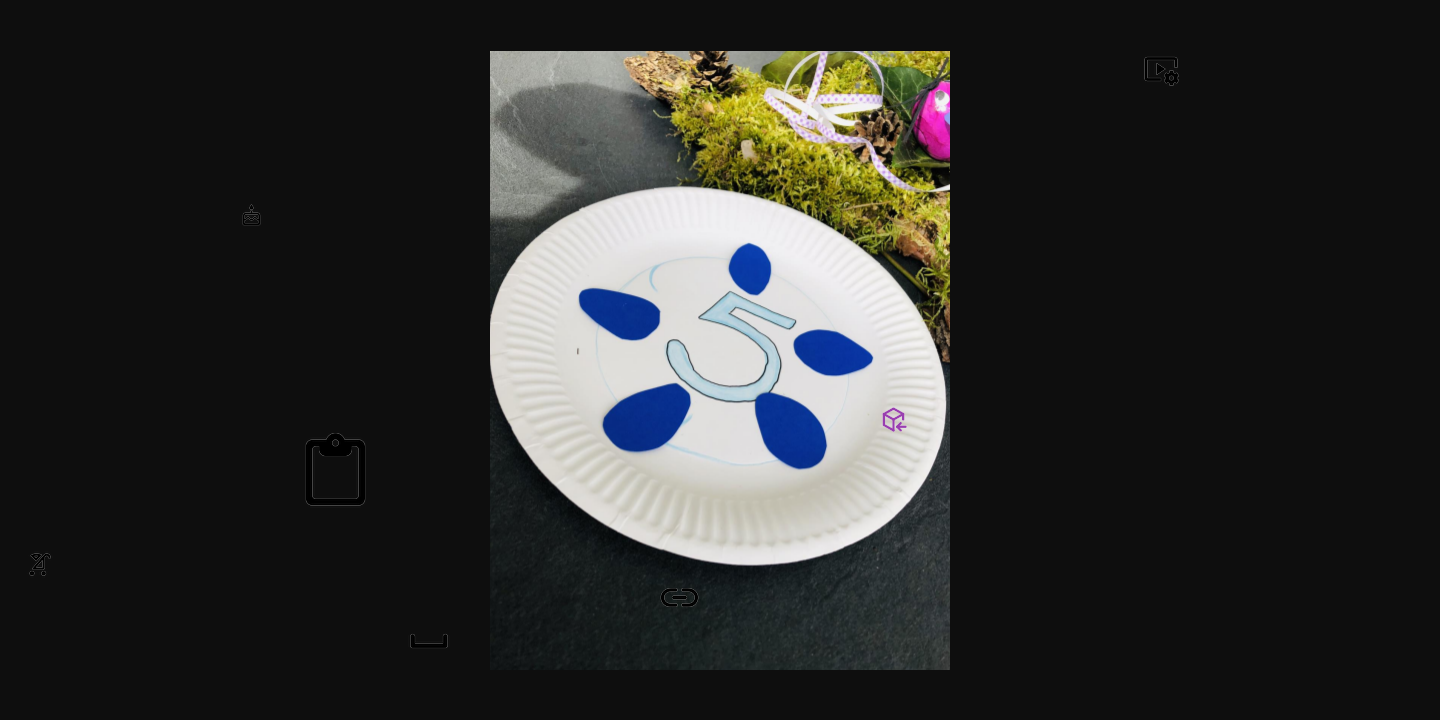  What do you see at coordinates (251, 215) in the screenshot?
I see `view birthday or celebration events` at bounding box center [251, 215].